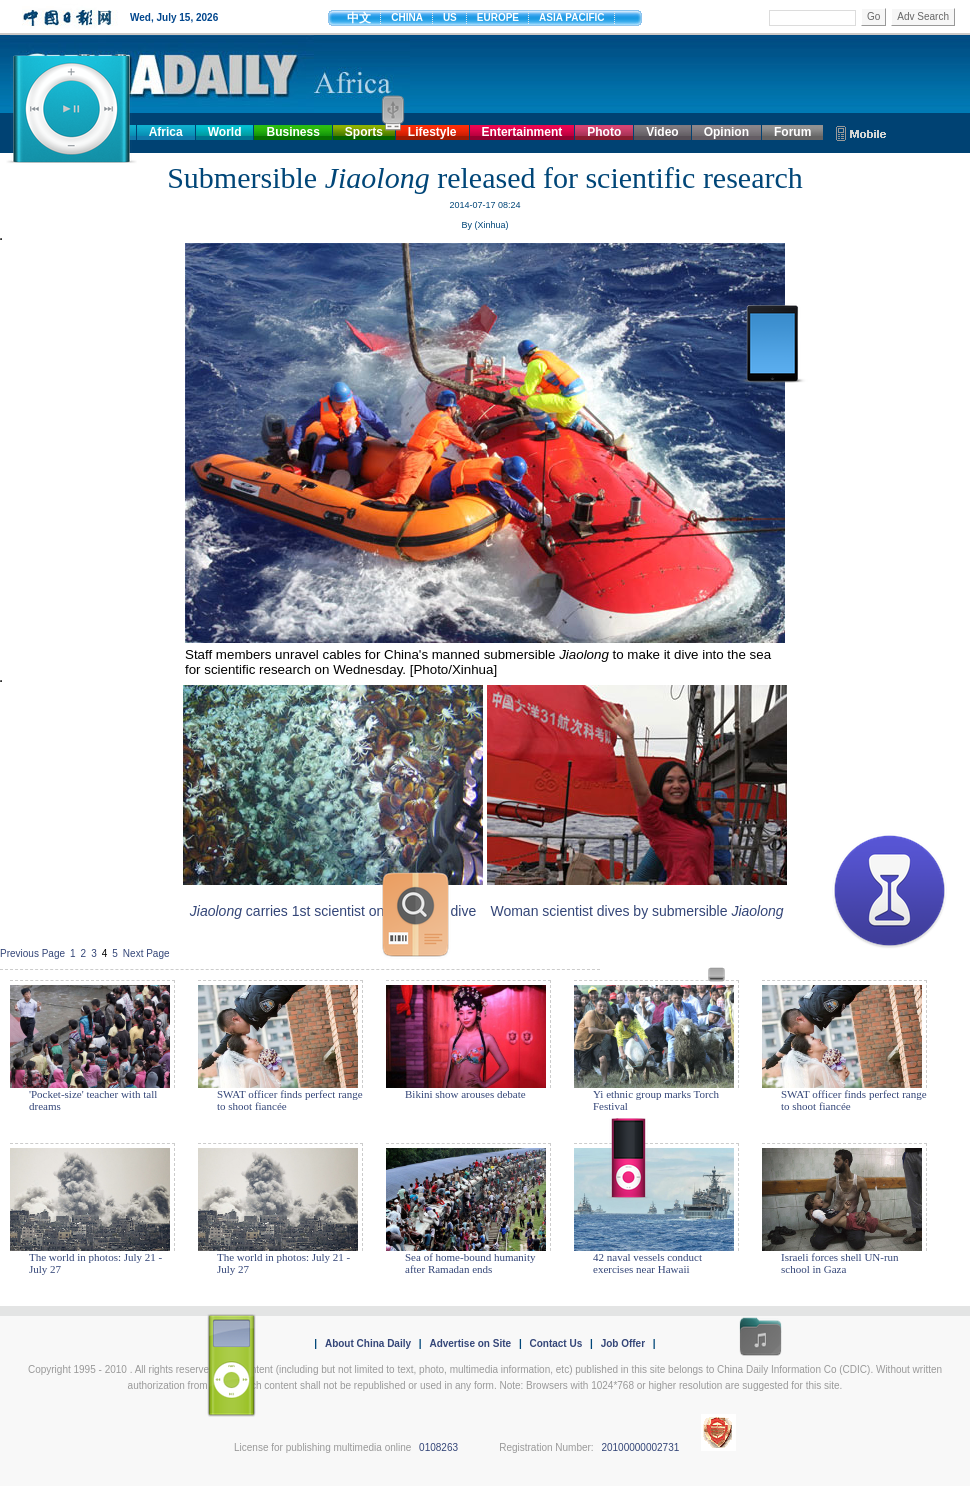 This screenshot has width=970, height=1486. I want to click on view screen time usage and statistics, so click(889, 890).